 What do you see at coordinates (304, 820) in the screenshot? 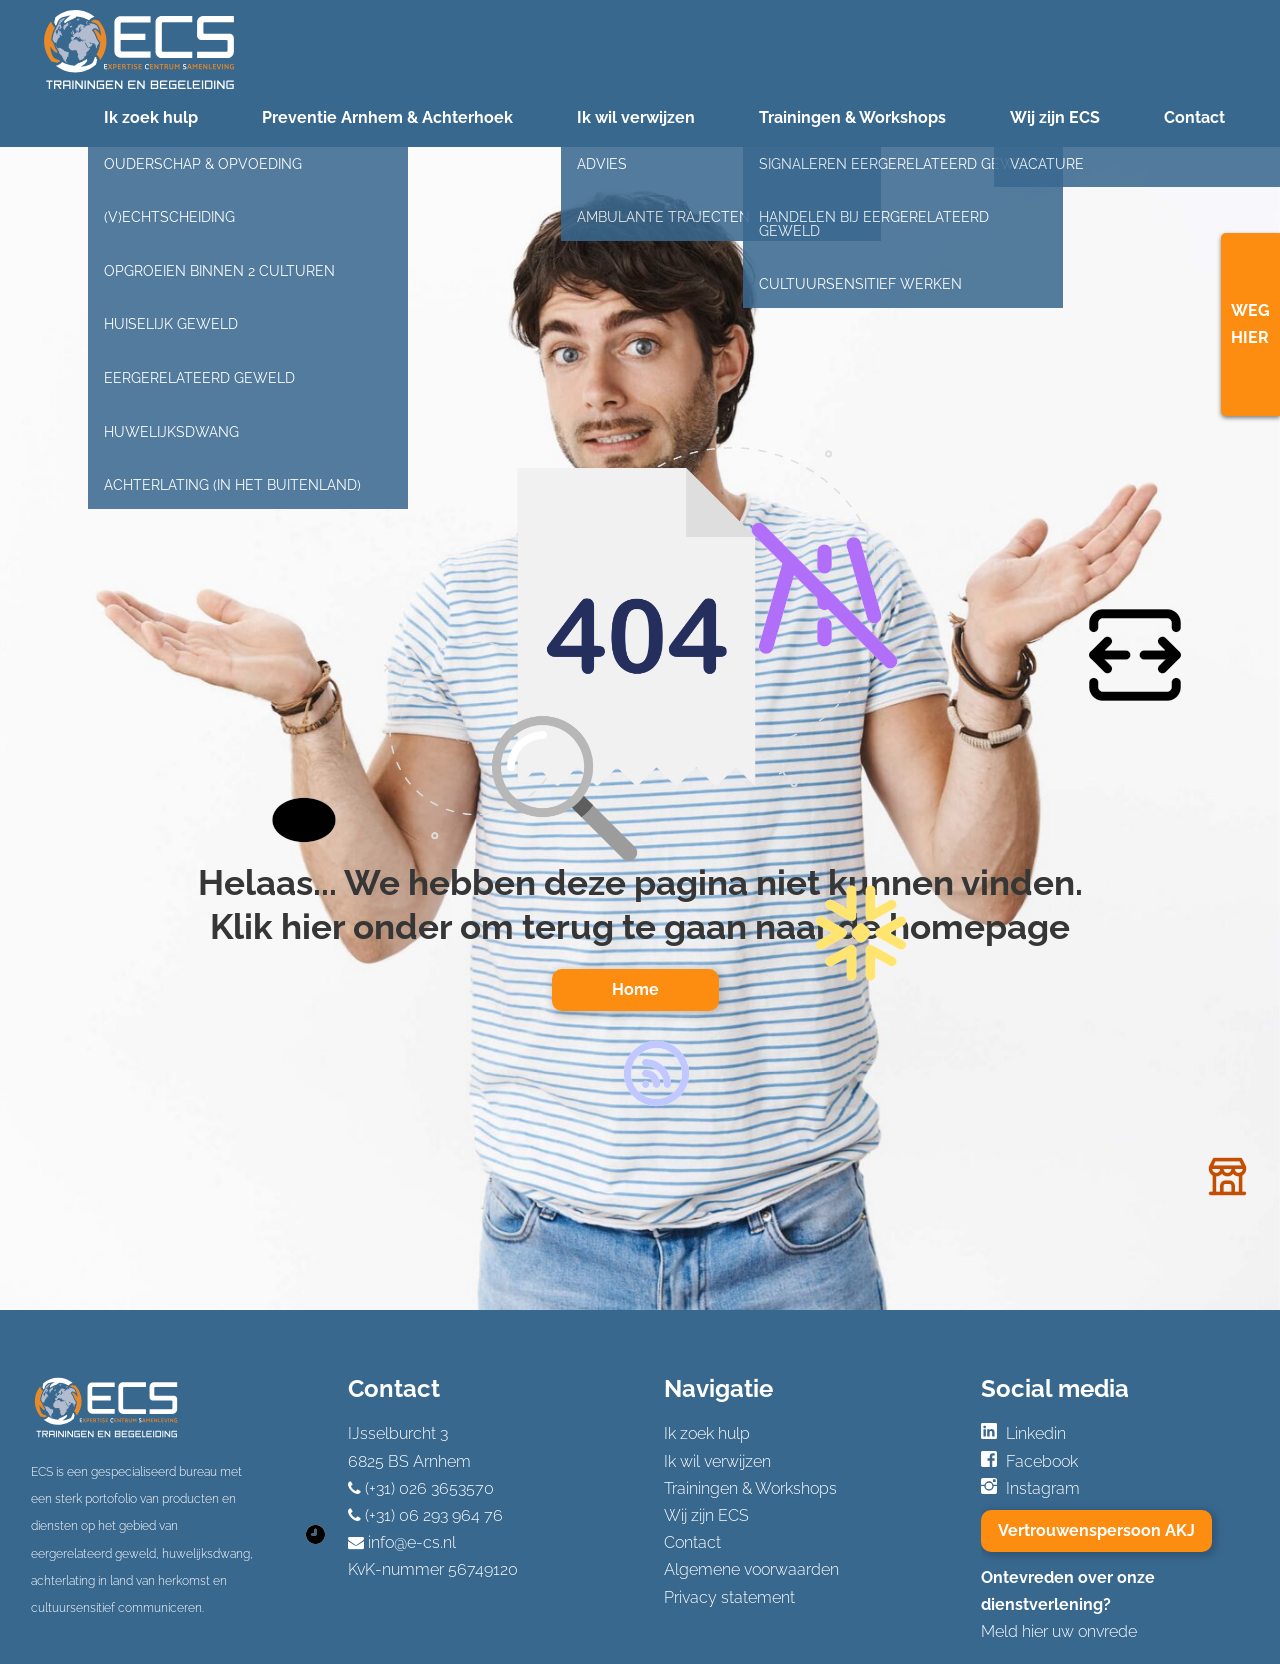
I see `a filled oval shape indicator` at bounding box center [304, 820].